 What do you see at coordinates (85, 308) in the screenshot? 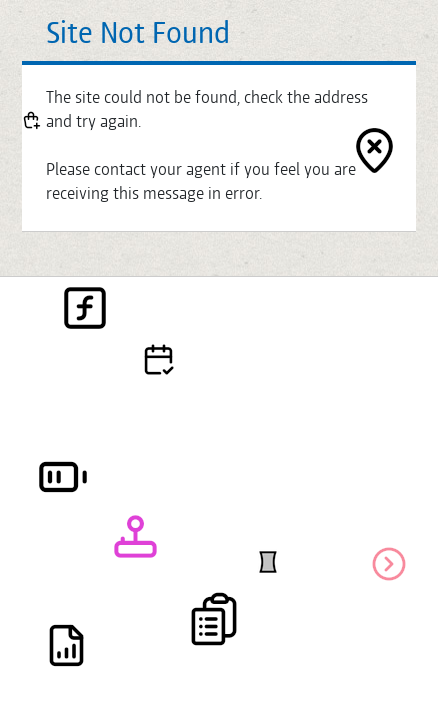
I see `access mathematical functions or formulas` at bounding box center [85, 308].